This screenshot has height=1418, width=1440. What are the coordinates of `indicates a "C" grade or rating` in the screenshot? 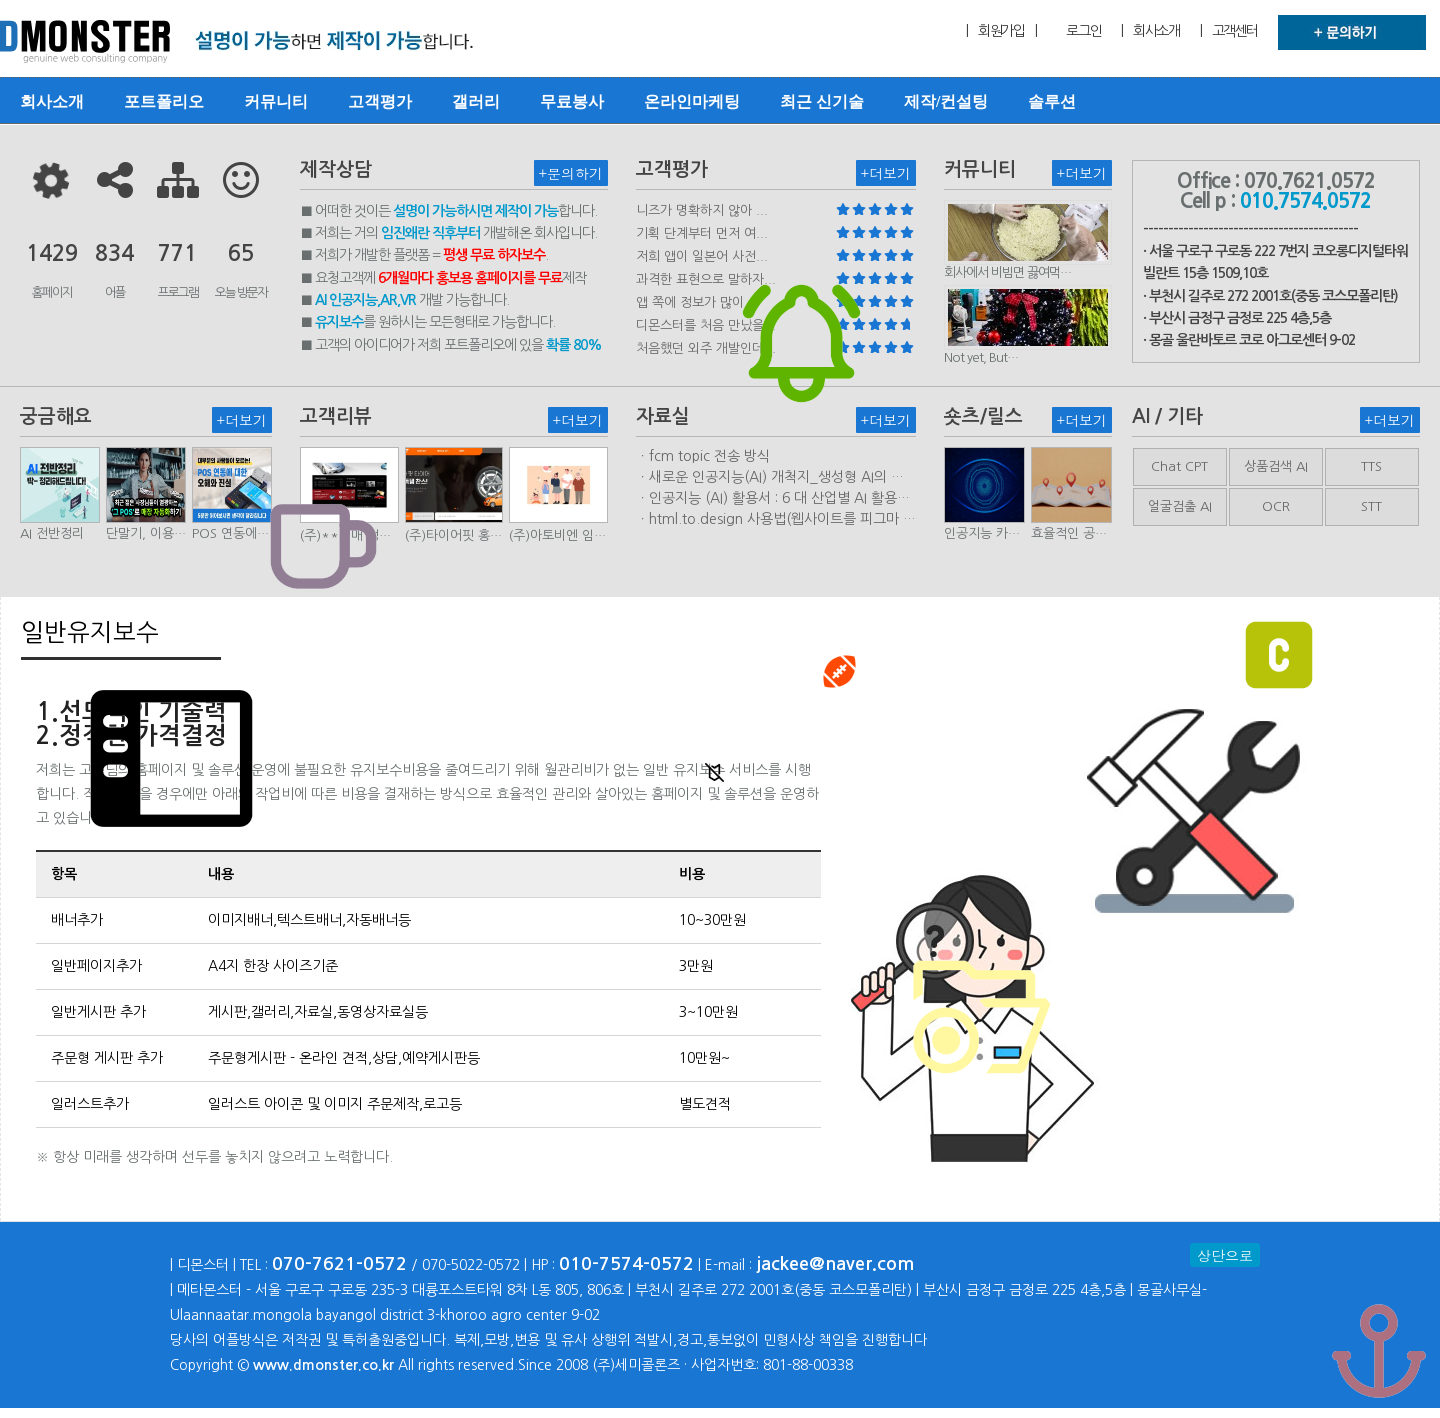 It's located at (1279, 655).